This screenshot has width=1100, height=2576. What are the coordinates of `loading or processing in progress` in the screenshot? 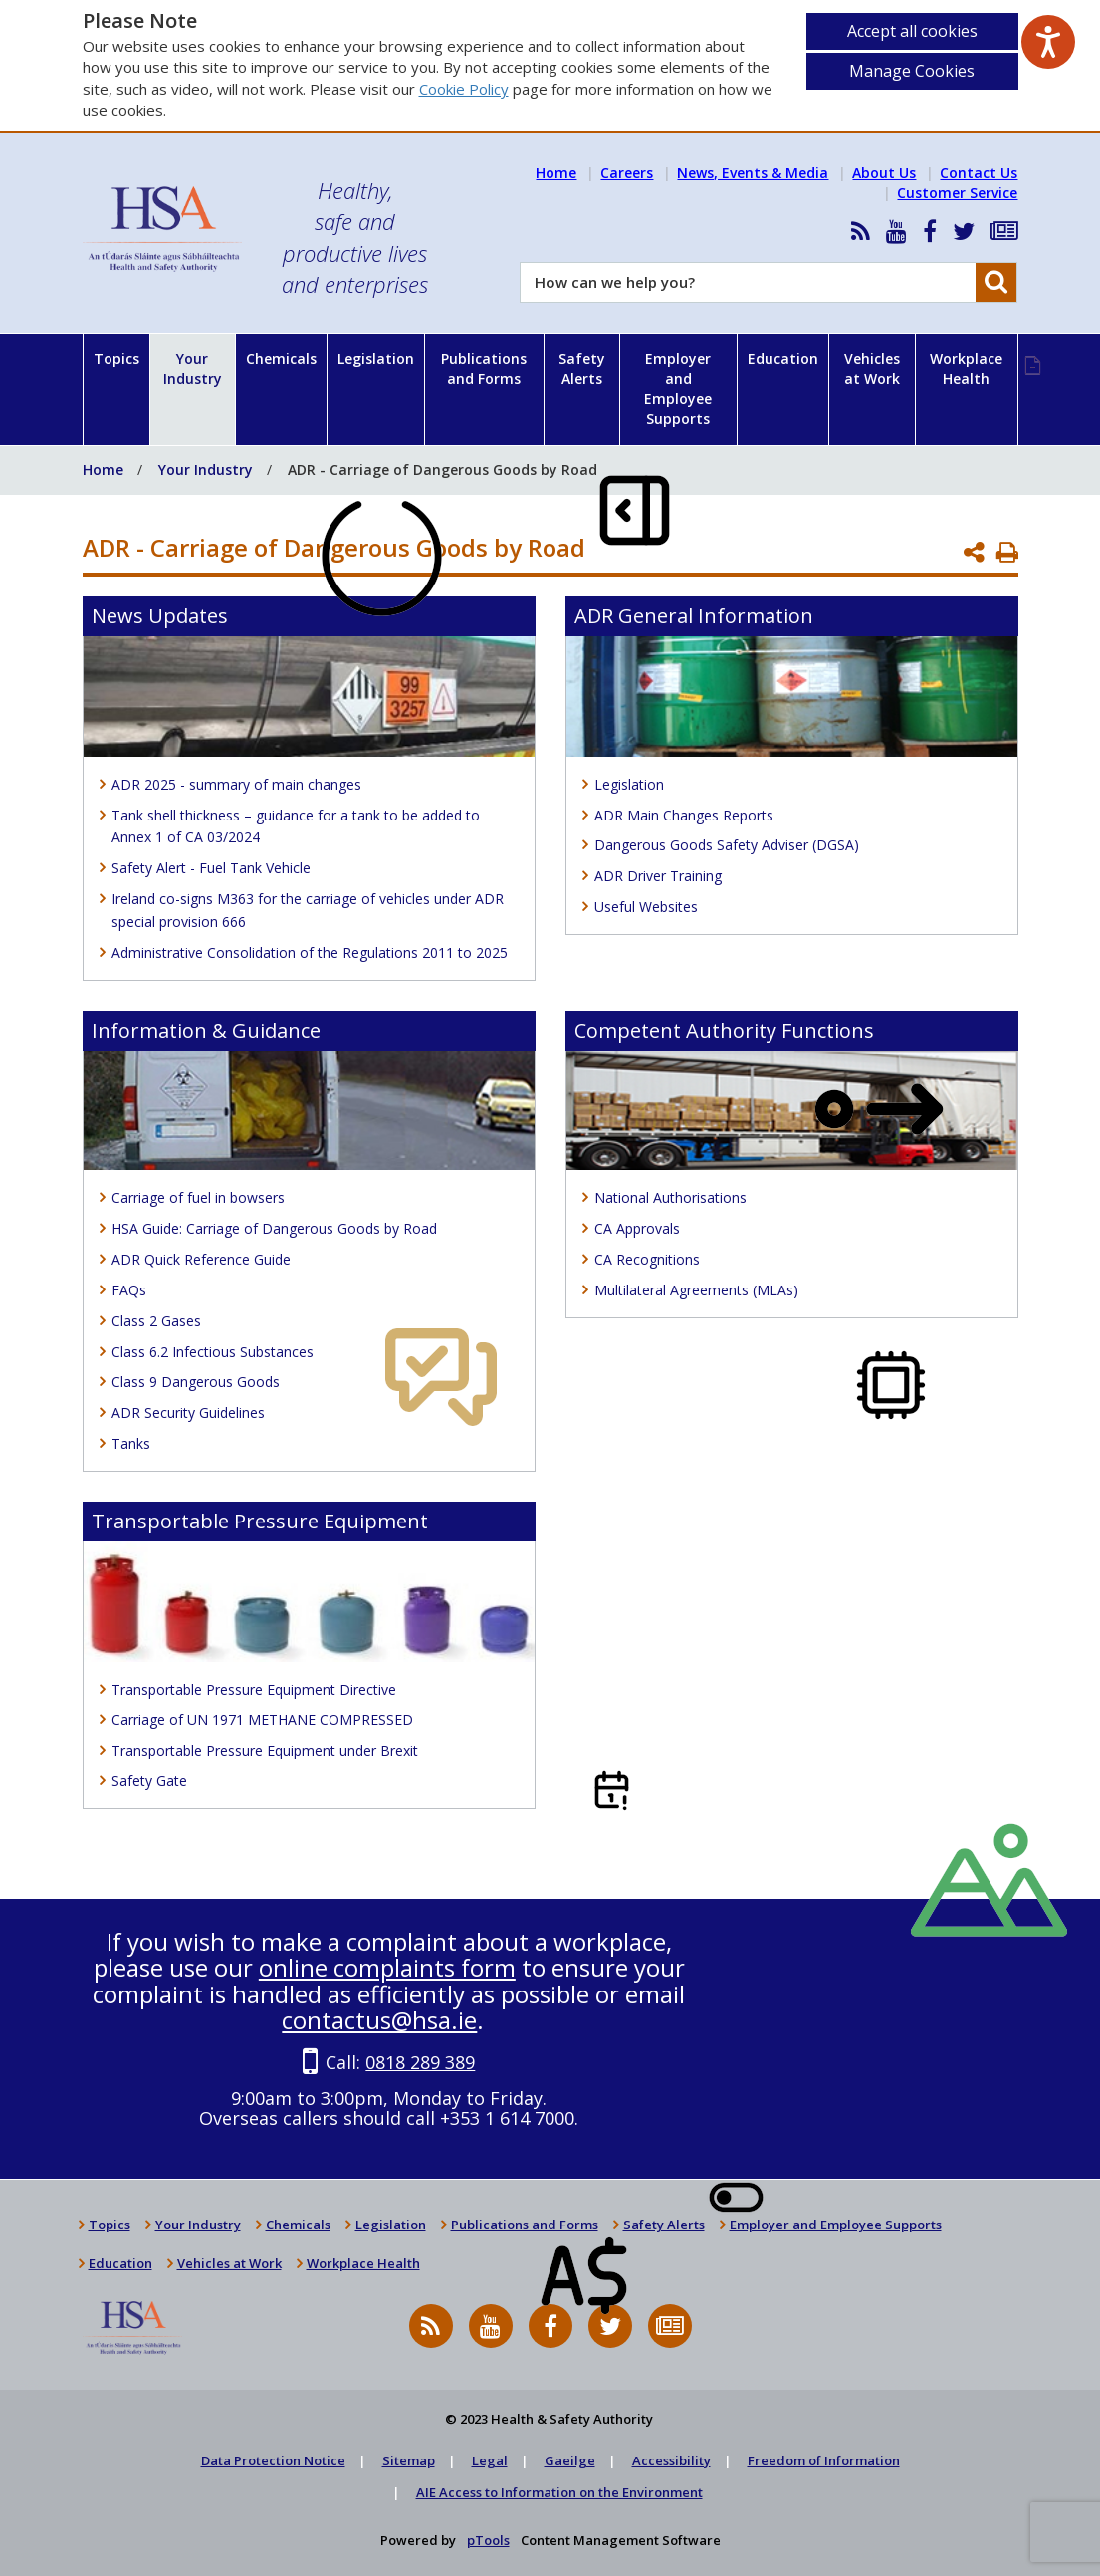 It's located at (381, 556).